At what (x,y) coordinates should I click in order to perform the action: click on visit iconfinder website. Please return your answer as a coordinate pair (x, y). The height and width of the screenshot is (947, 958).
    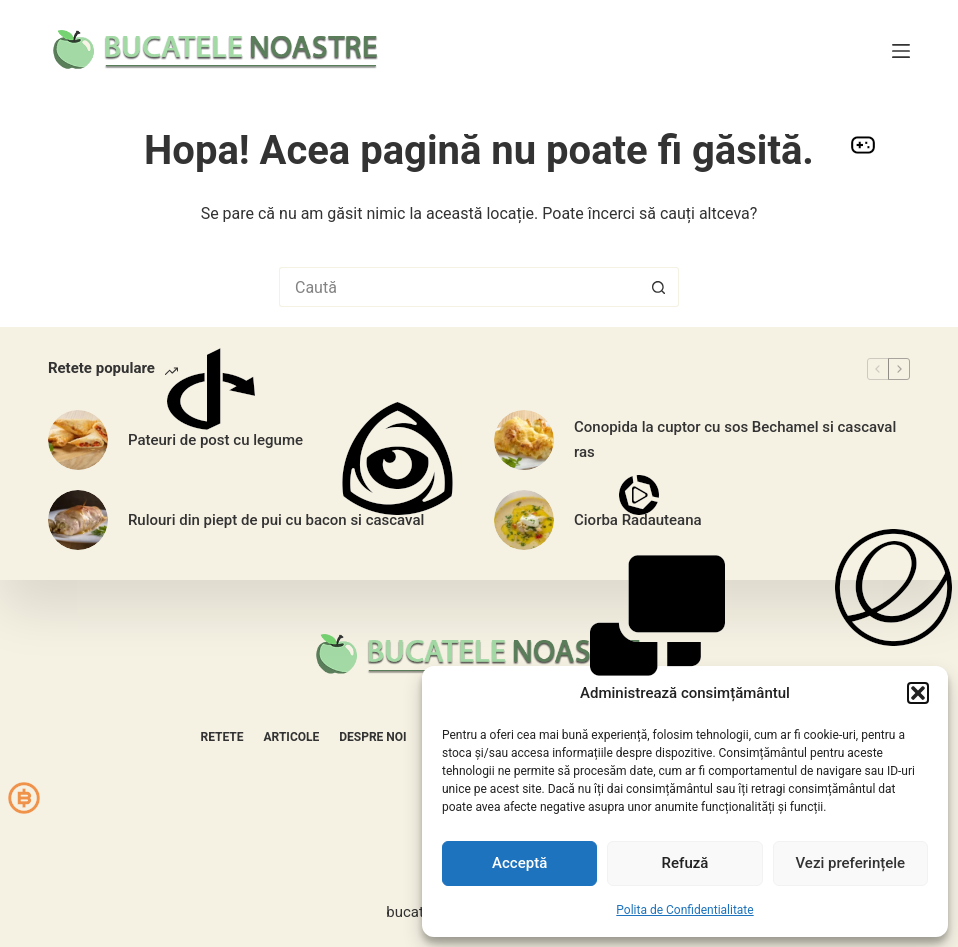
    Looking at the image, I should click on (397, 458).